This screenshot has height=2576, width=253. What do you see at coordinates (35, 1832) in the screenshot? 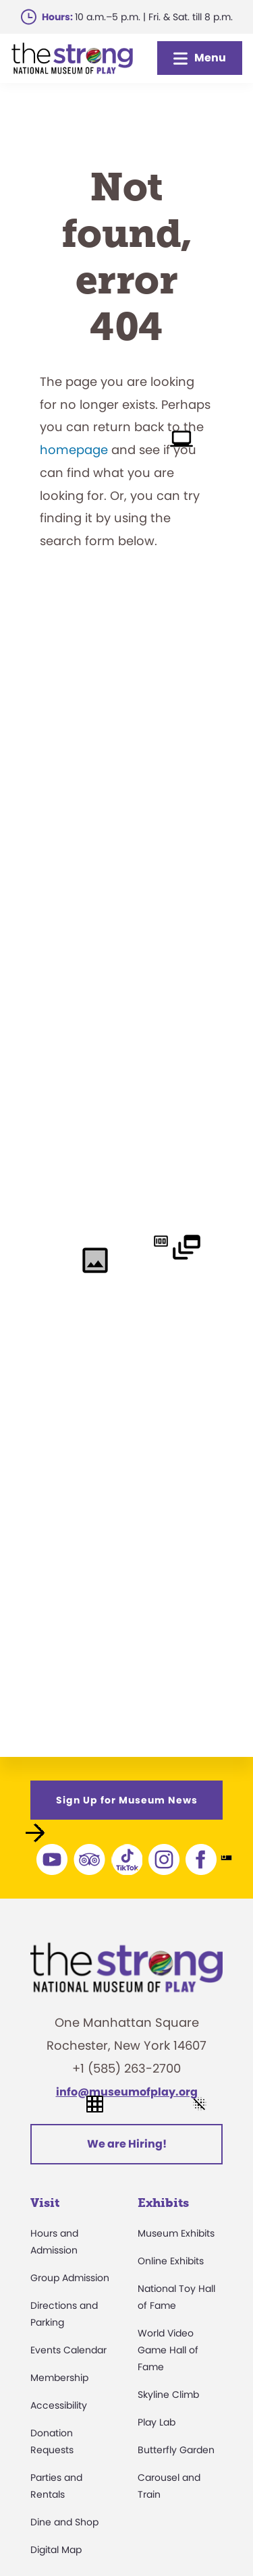
I see `navigate to the next item or screen` at bounding box center [35, 1832].